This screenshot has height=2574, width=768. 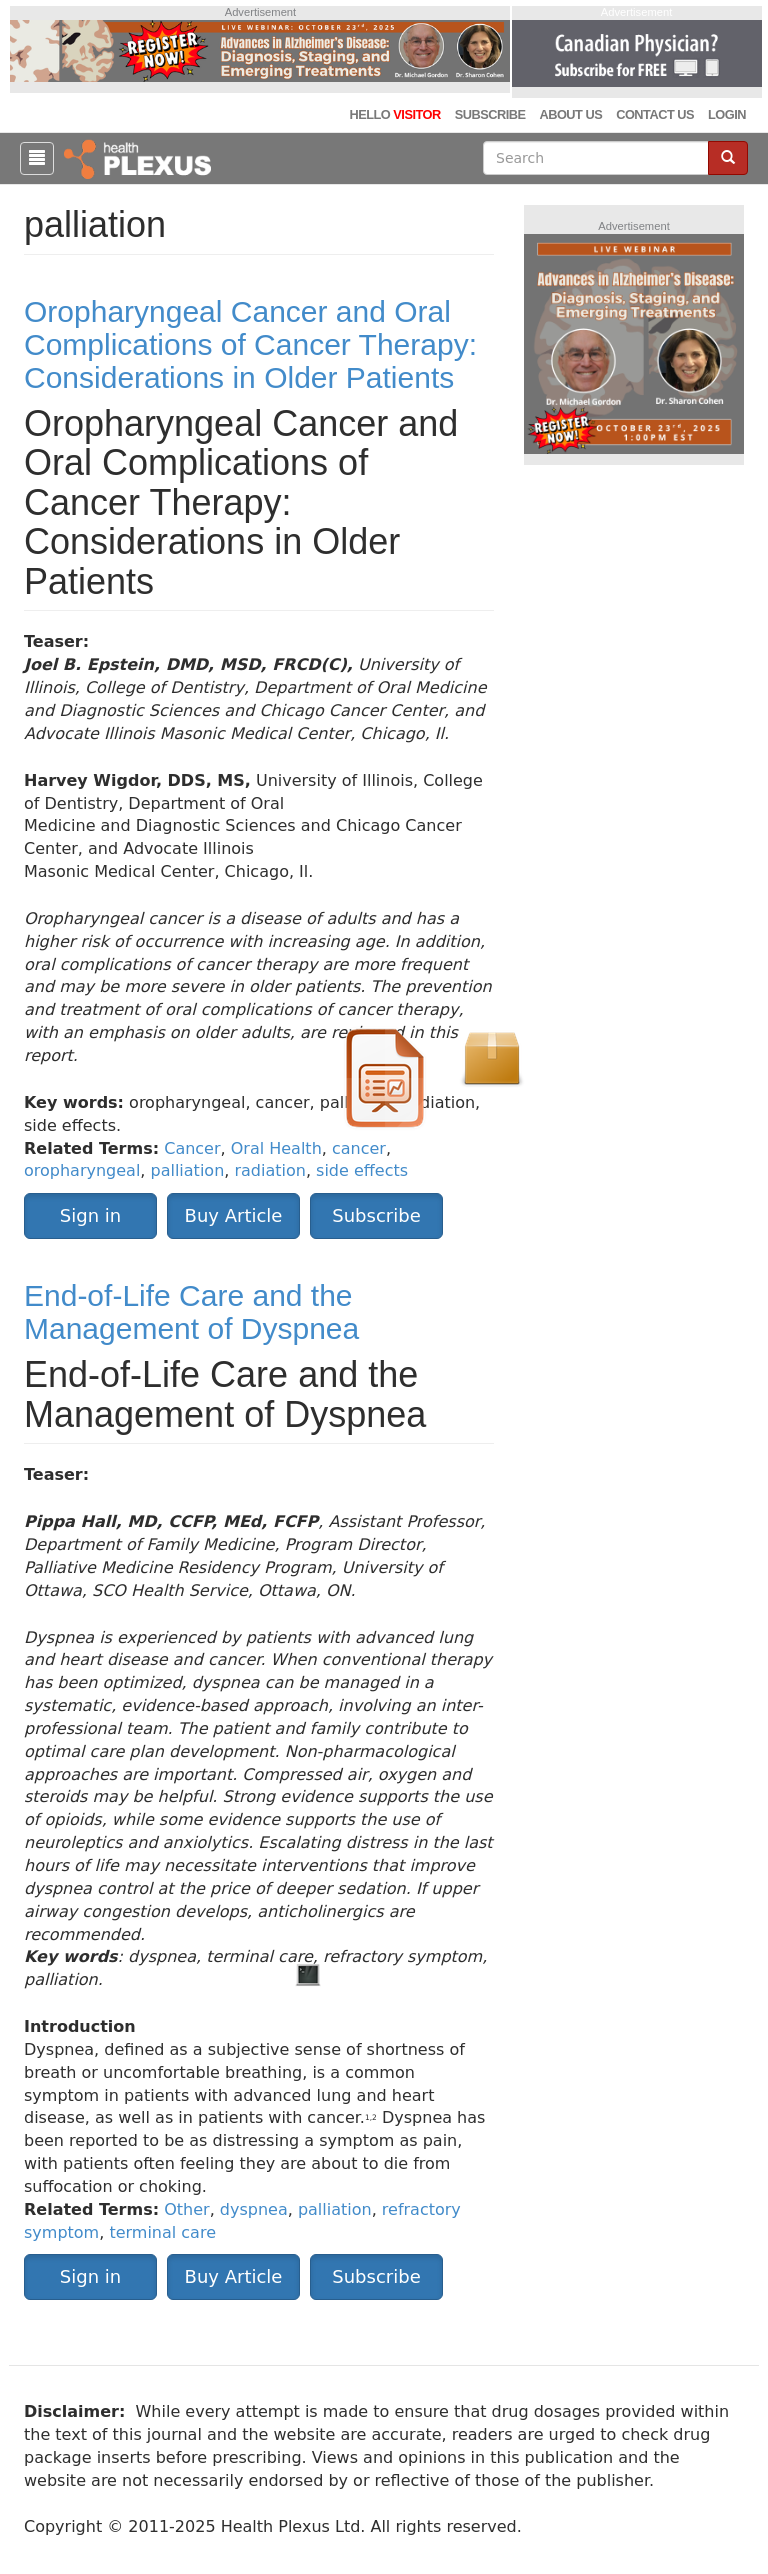 What do you see at coordinates (491, 1054) in the screenshot?
I see `indicates a software package or application bundle` at bounding box center [491, 1054].